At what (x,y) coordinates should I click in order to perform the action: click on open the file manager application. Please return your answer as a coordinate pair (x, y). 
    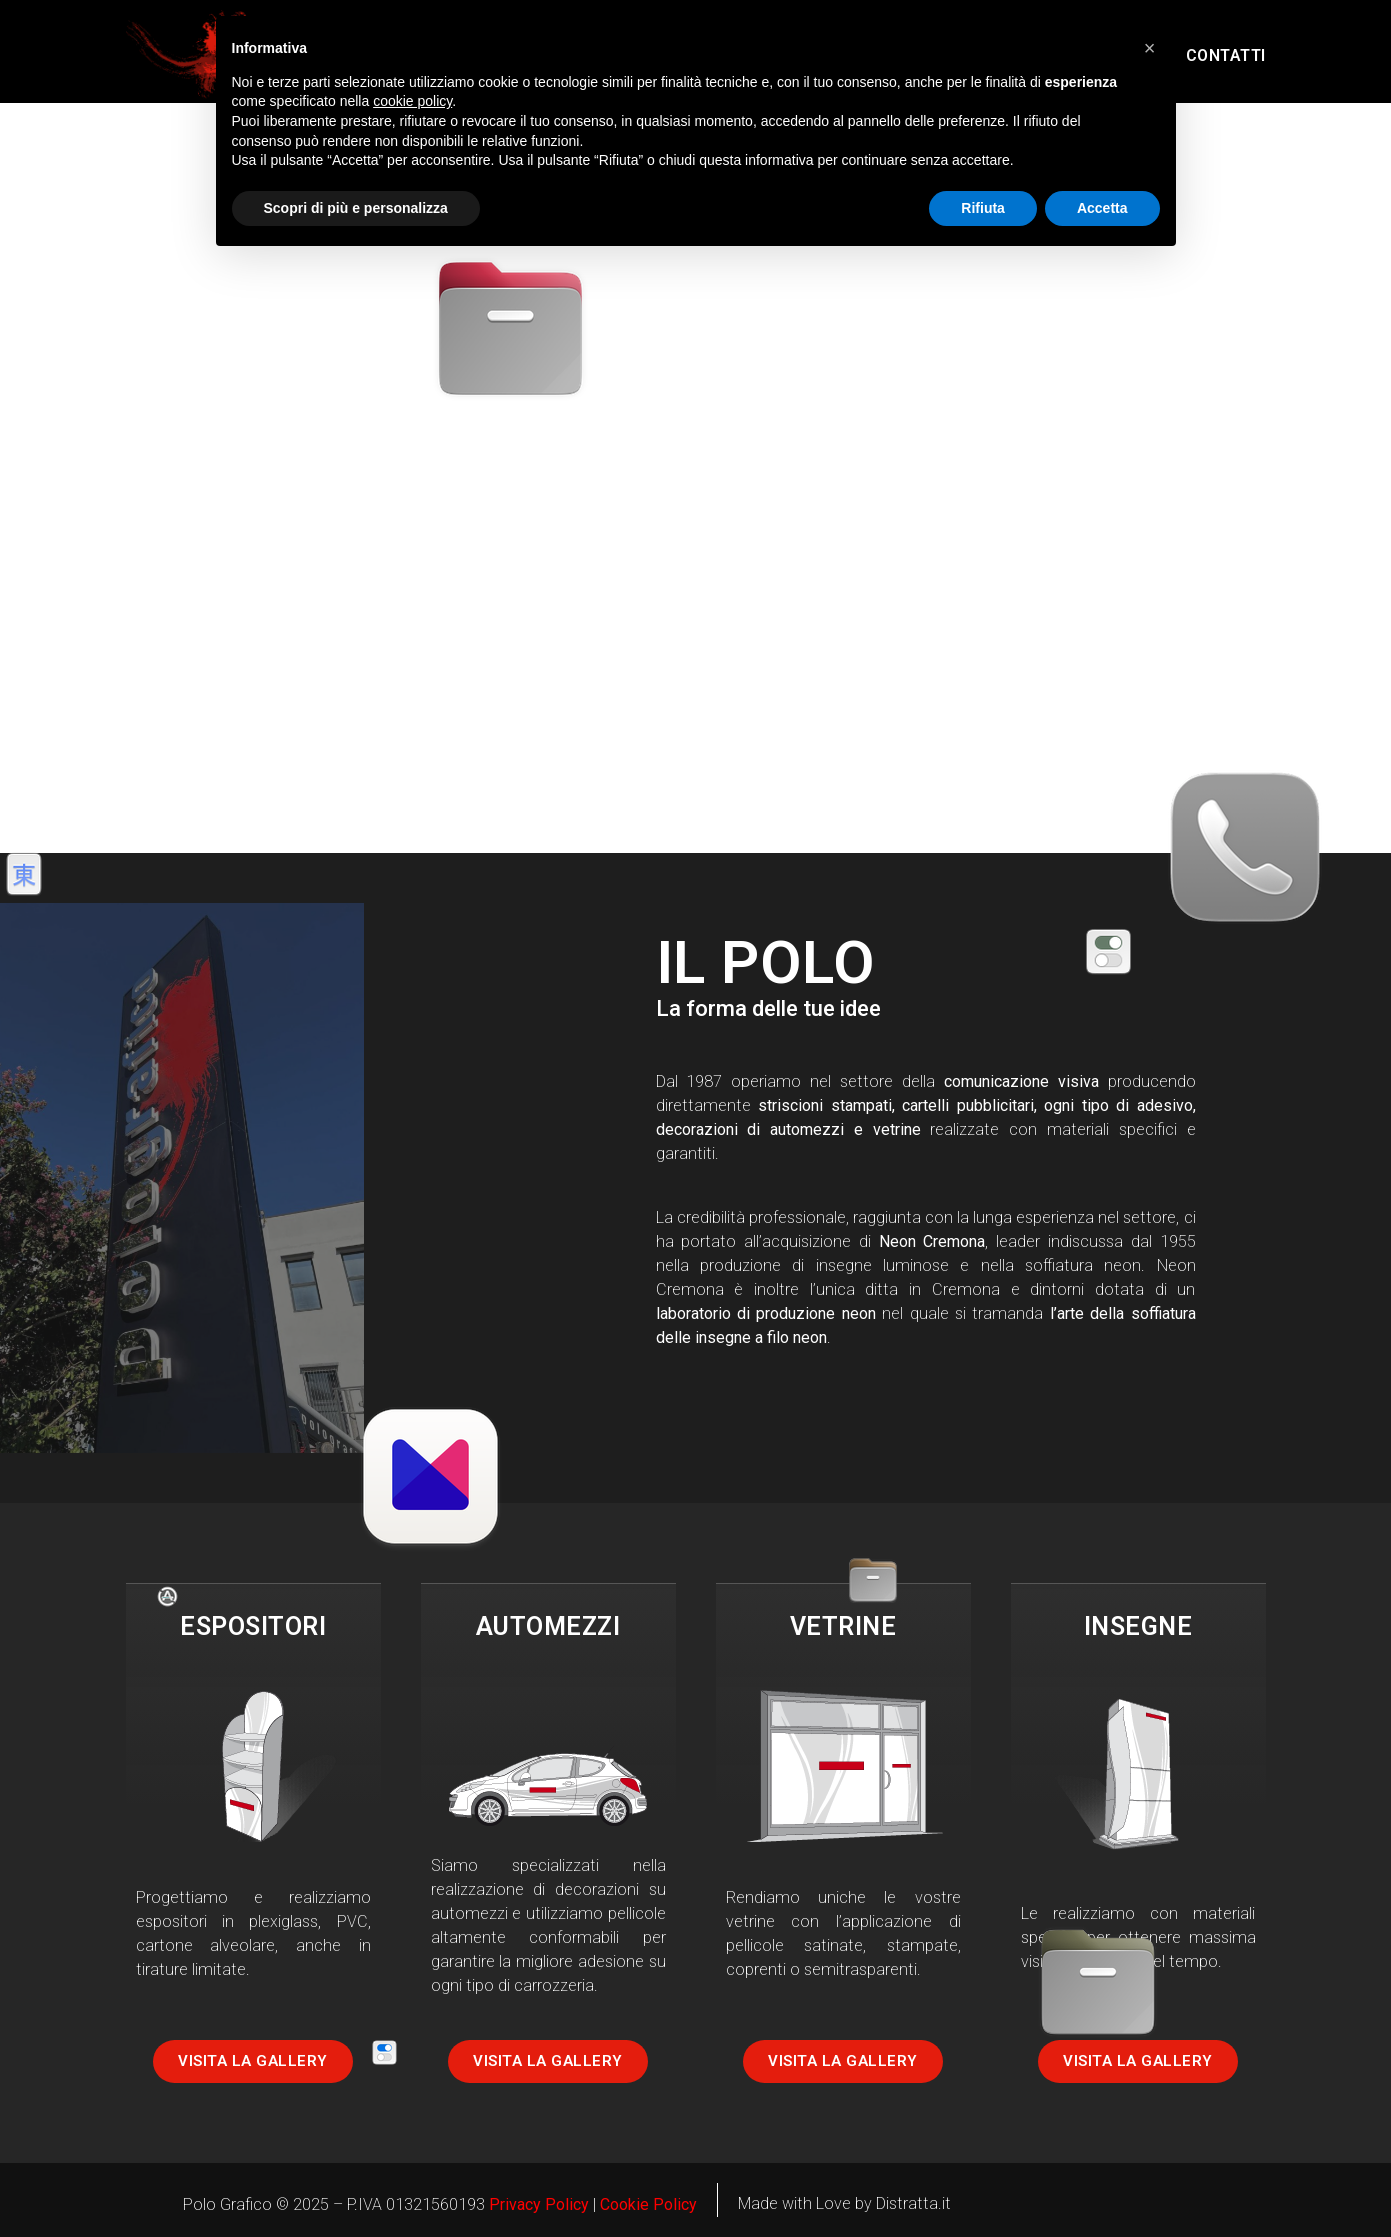
    Looking at the image, I should click on (873, 1580).